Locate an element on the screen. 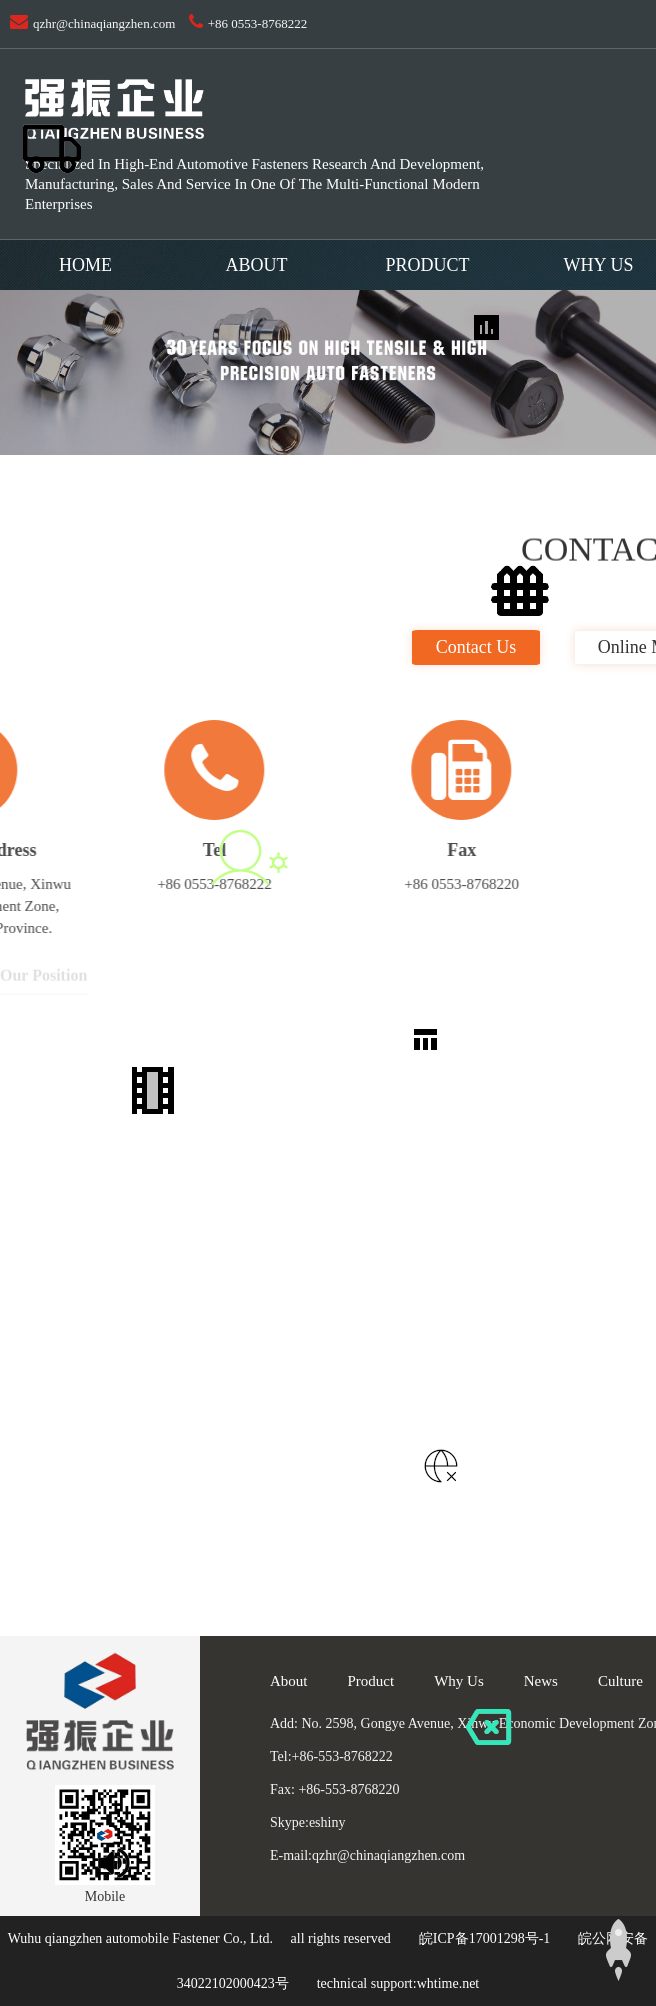 This screenshot has height=2006, width=656. delete the previous character is located at coordinates (490, 1727).